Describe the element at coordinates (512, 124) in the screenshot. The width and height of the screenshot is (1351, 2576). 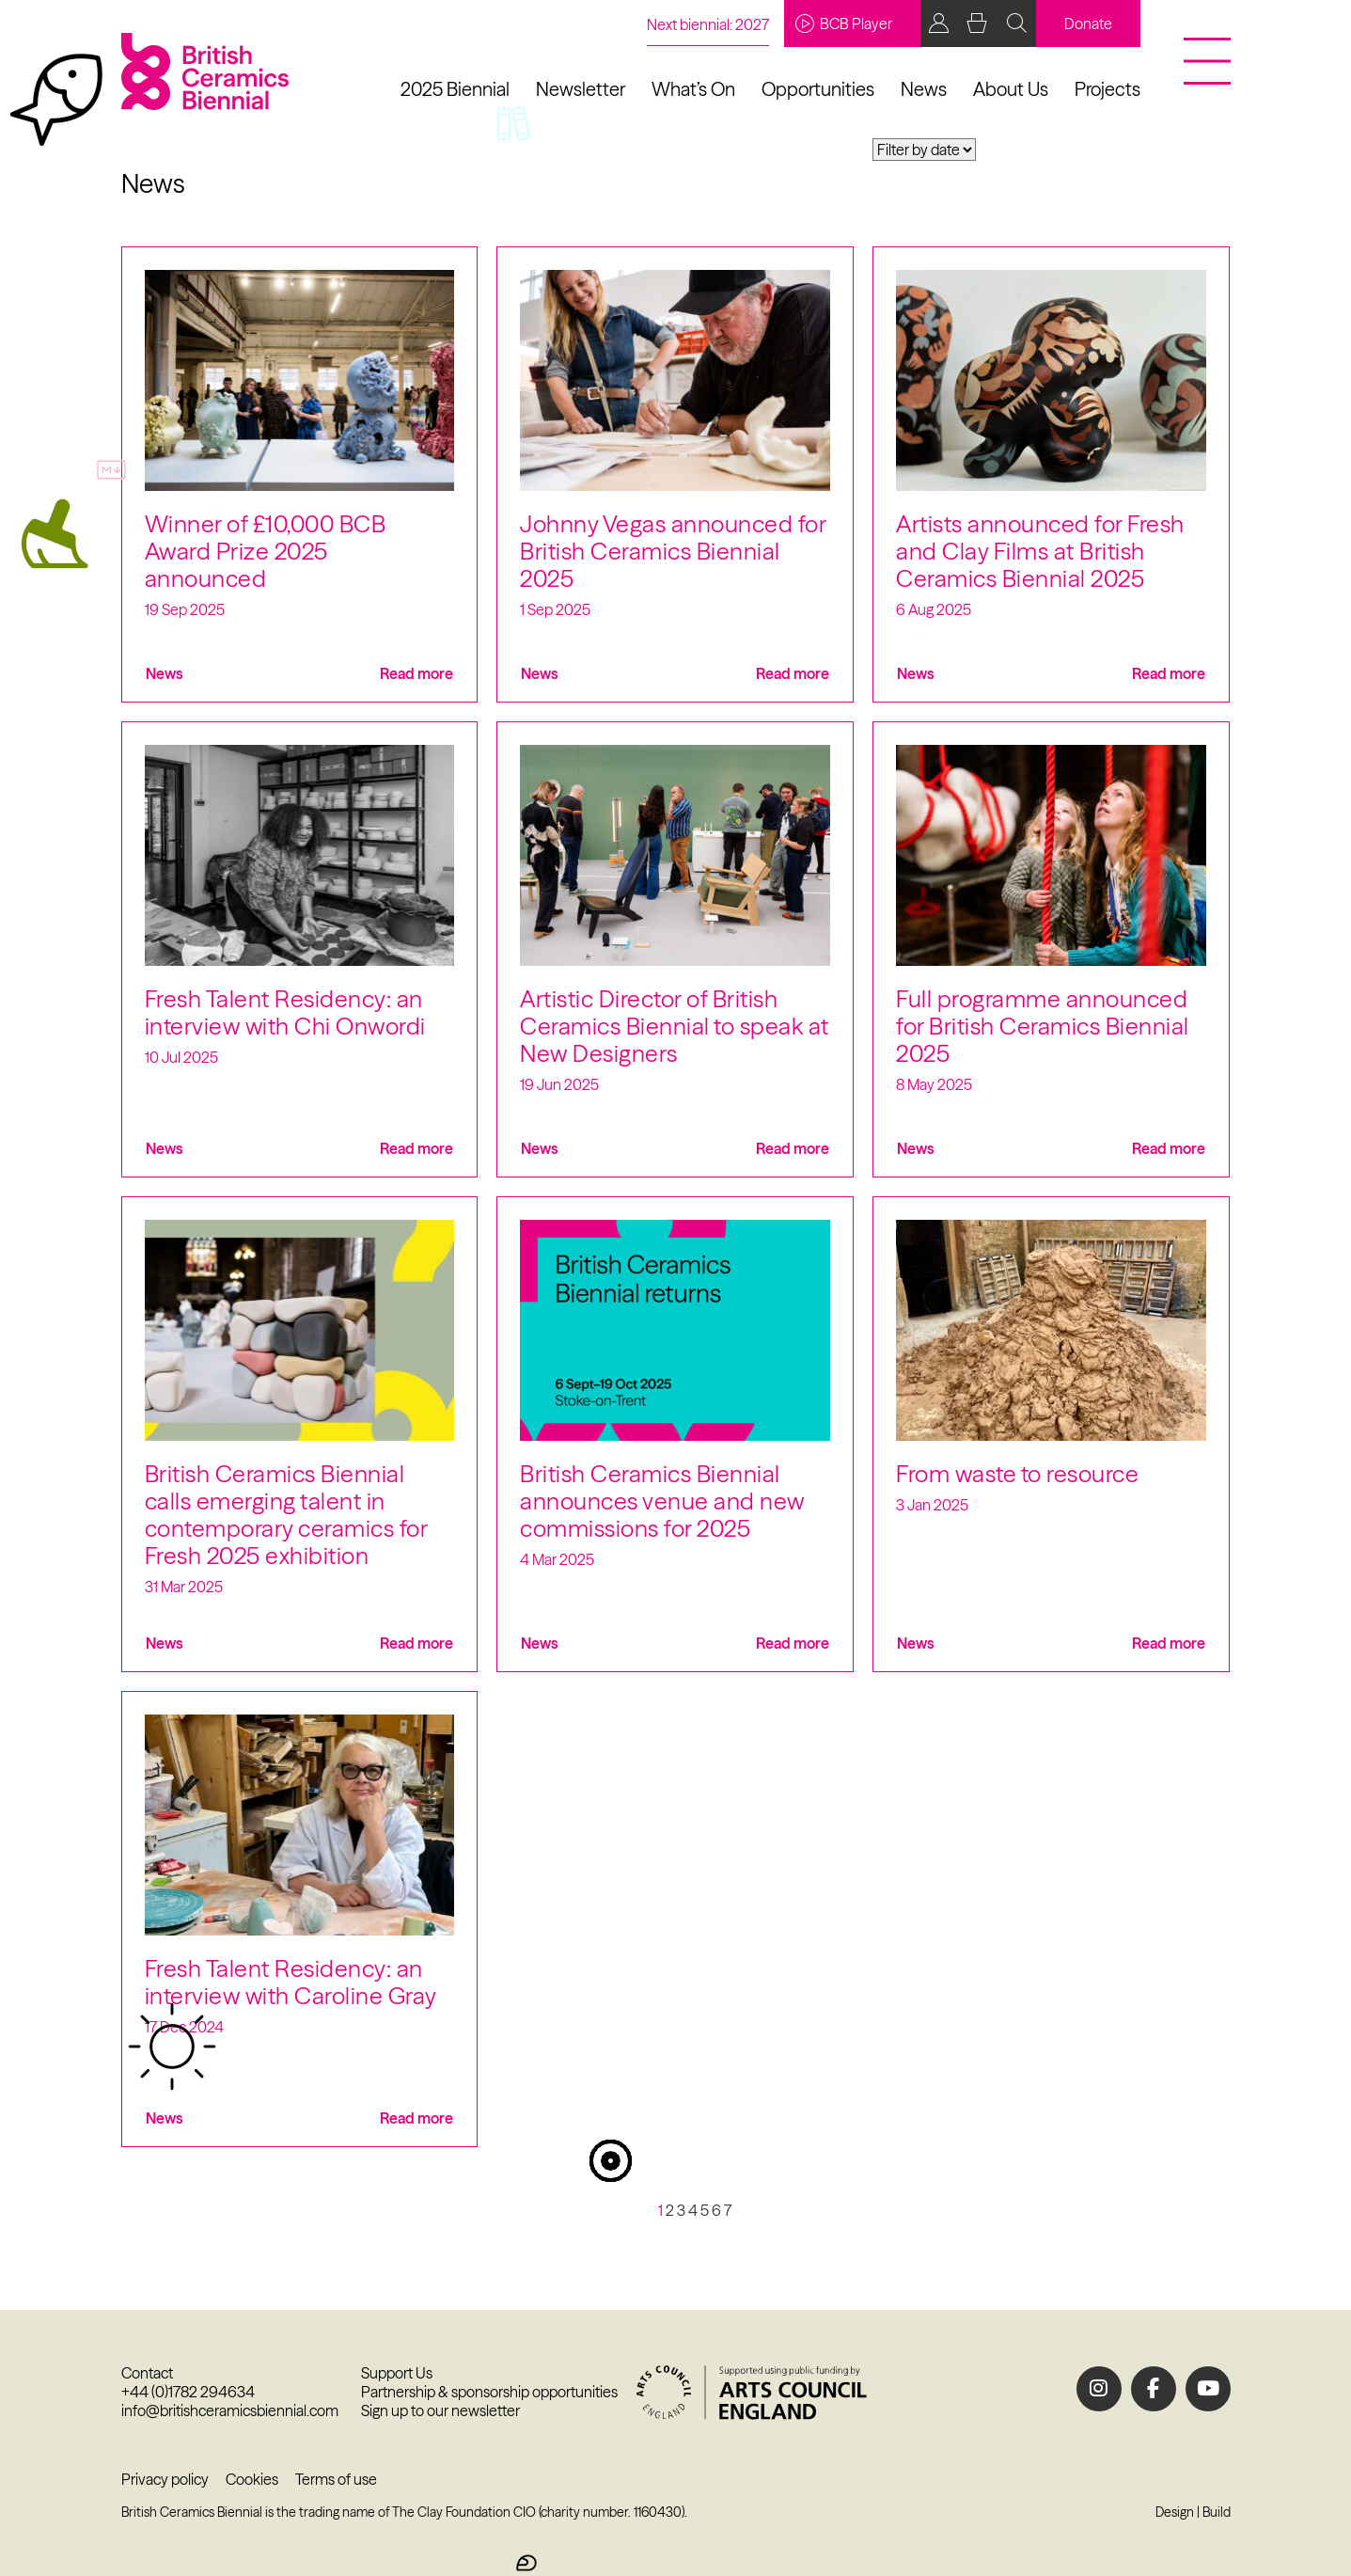
I see `access your library or bookshelf` at that location.